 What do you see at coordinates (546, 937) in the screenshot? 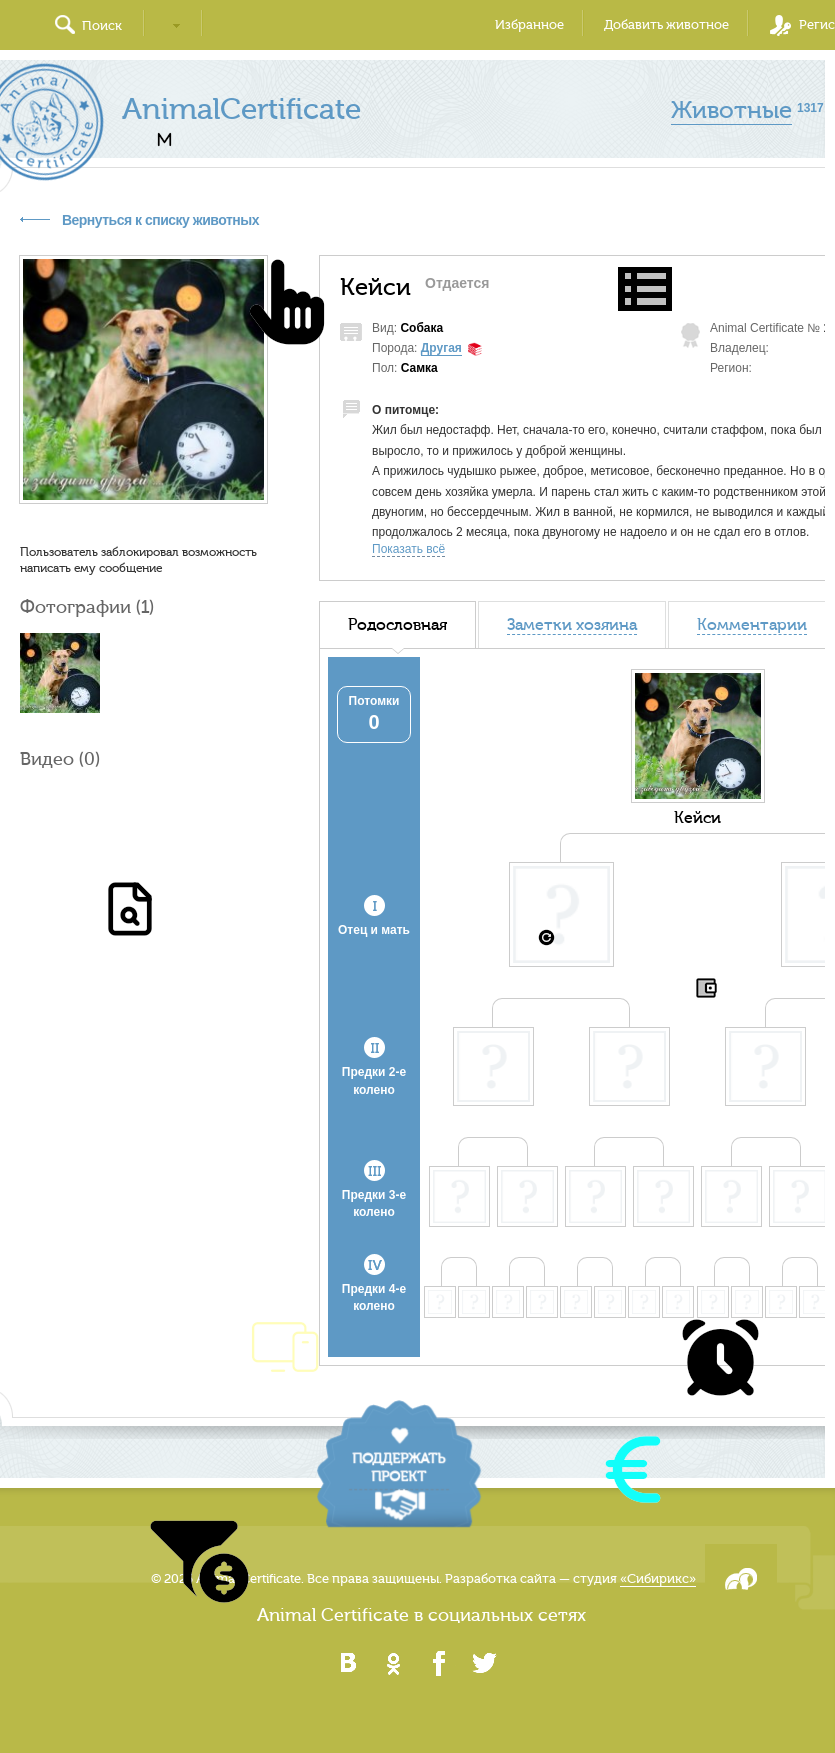
I see `refresh or reload content` at bounding box center [546, 937].